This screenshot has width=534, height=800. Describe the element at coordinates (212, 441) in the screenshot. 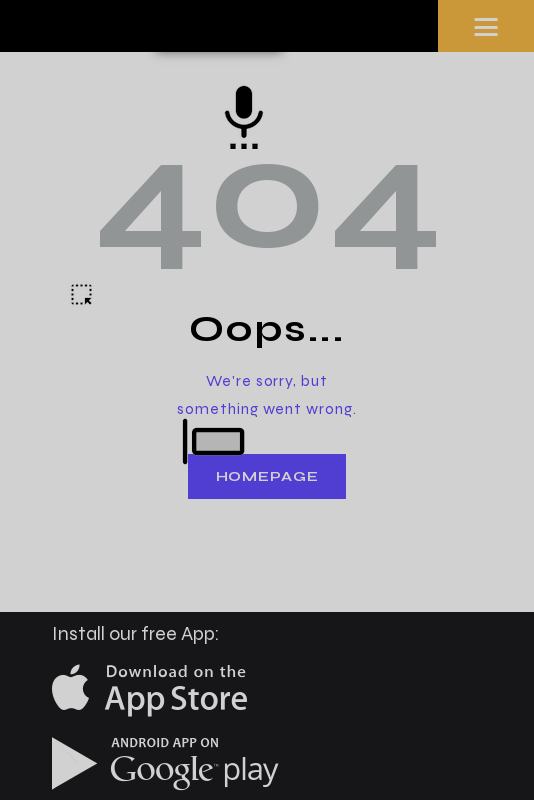

I see `align content to the left edge` at that location.